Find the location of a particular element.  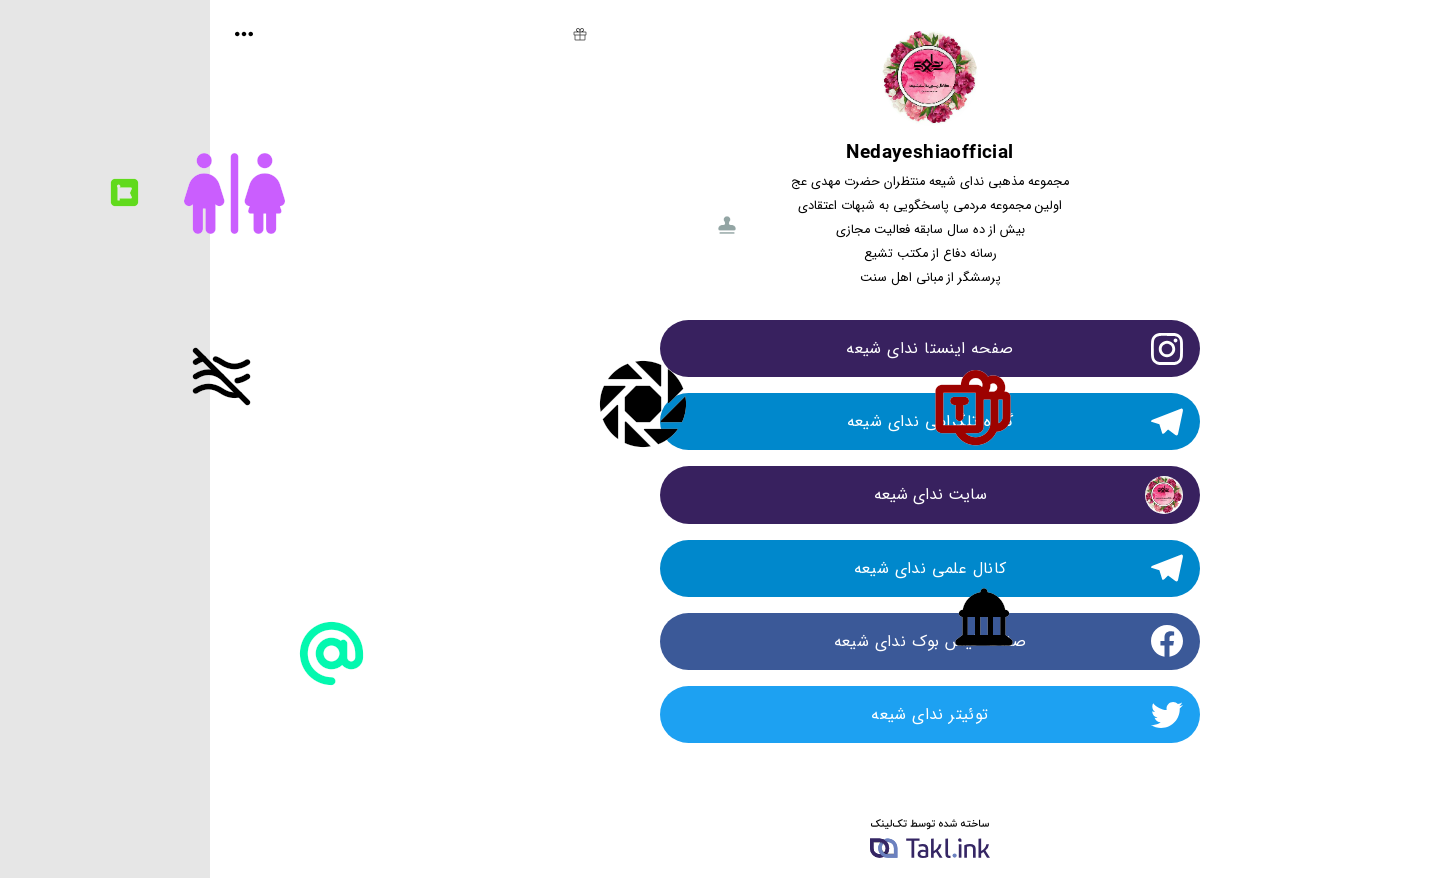

view or redeem a gift is located at coordinates (580, 35).